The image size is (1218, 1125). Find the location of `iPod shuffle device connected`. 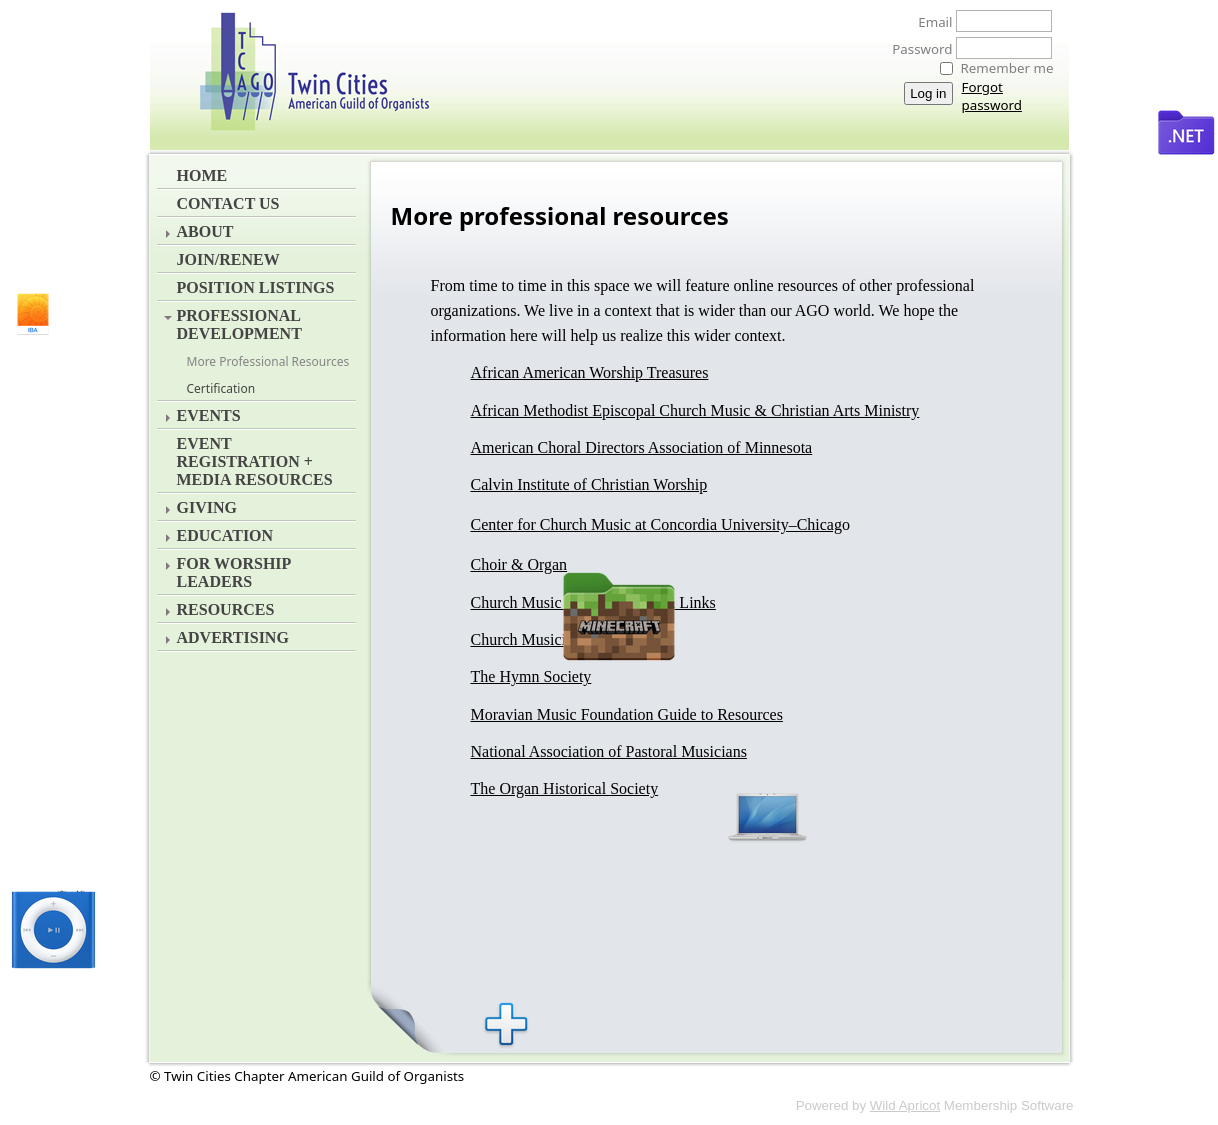

iPod shuffle device connected is located at coordinates (53, 929).